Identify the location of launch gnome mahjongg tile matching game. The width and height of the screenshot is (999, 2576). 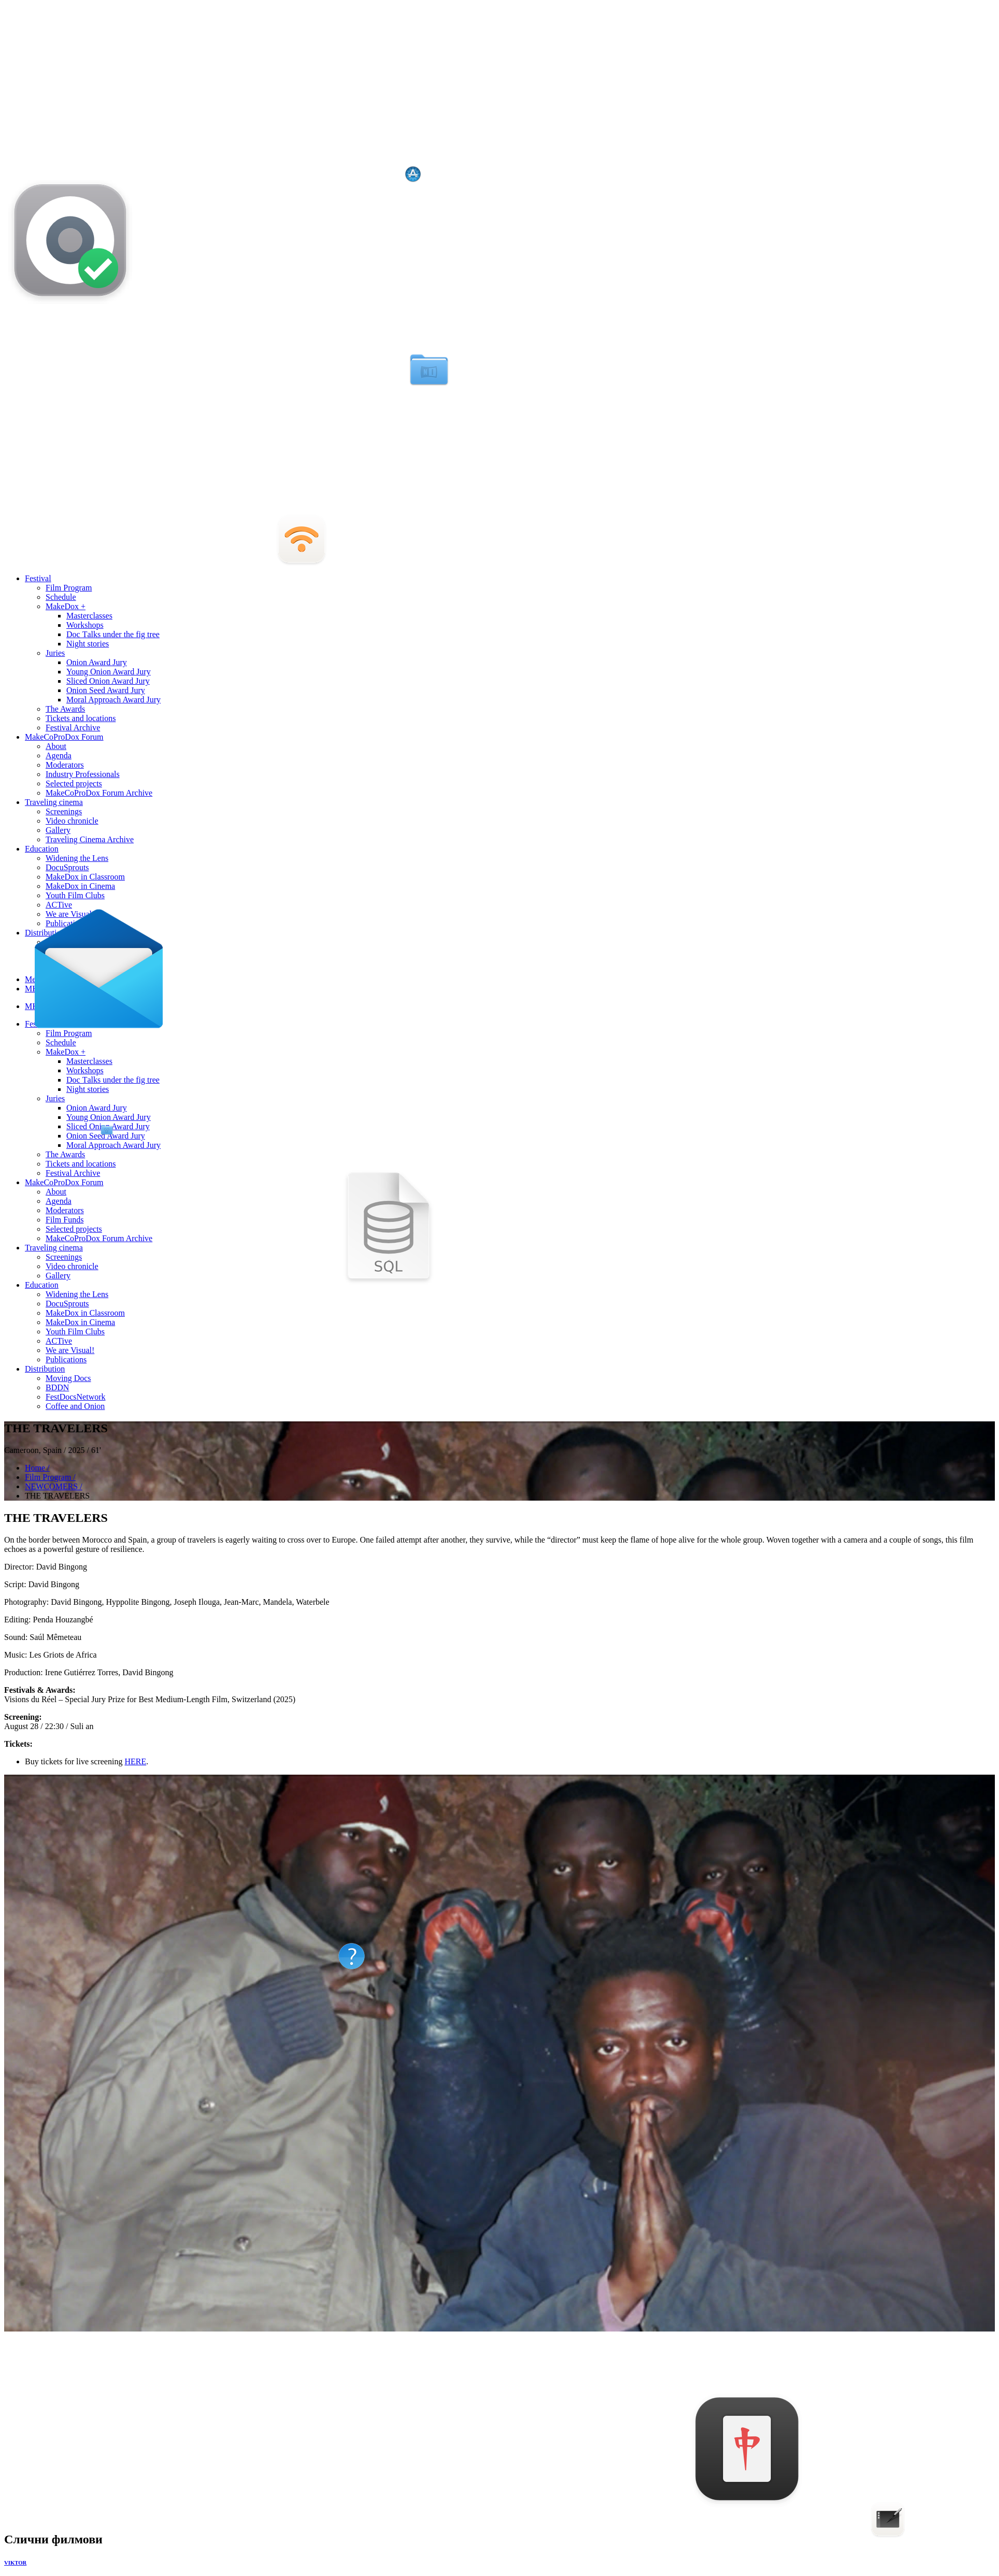
(747, 2449).